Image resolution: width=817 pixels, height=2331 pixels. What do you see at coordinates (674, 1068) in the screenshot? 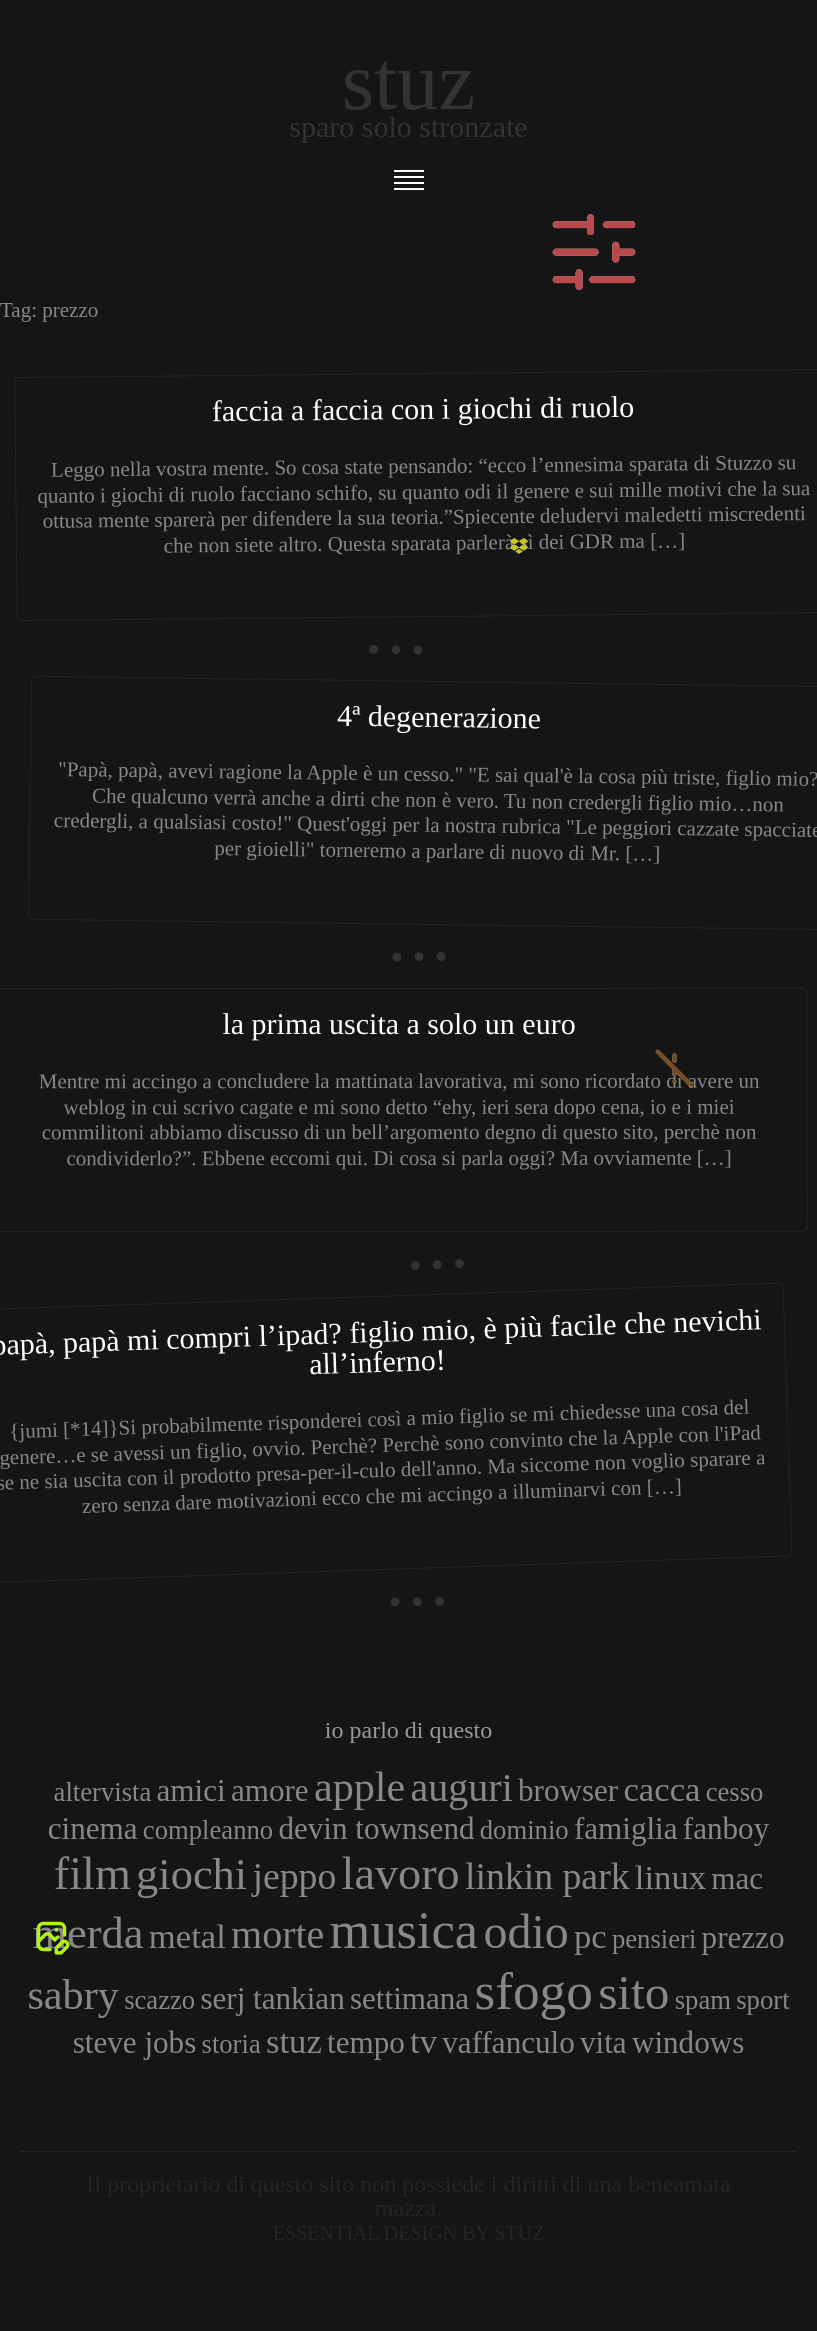
I see `disable alert notifications` at bounding box center [674, 1068].